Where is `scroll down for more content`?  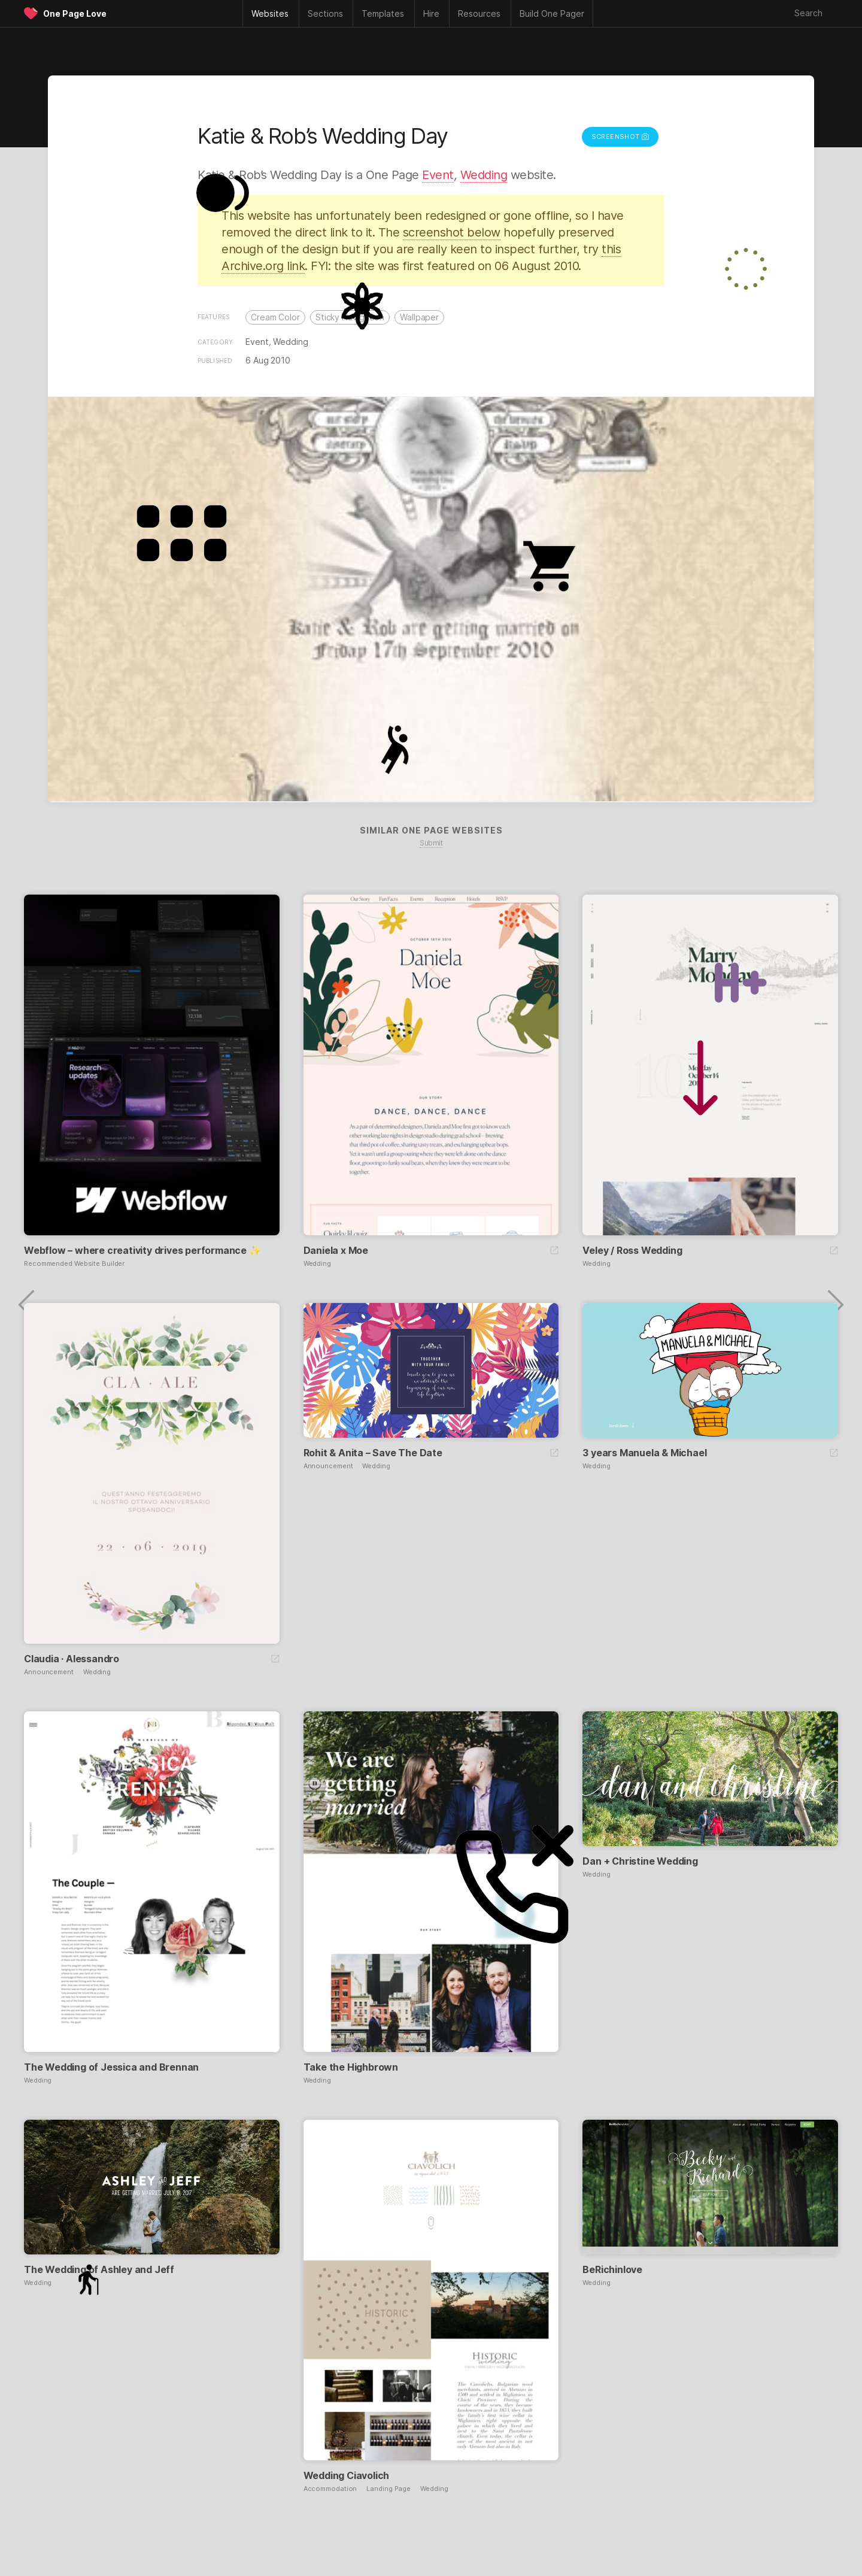
scroll down for more content is located at coordinates (700, 1078).